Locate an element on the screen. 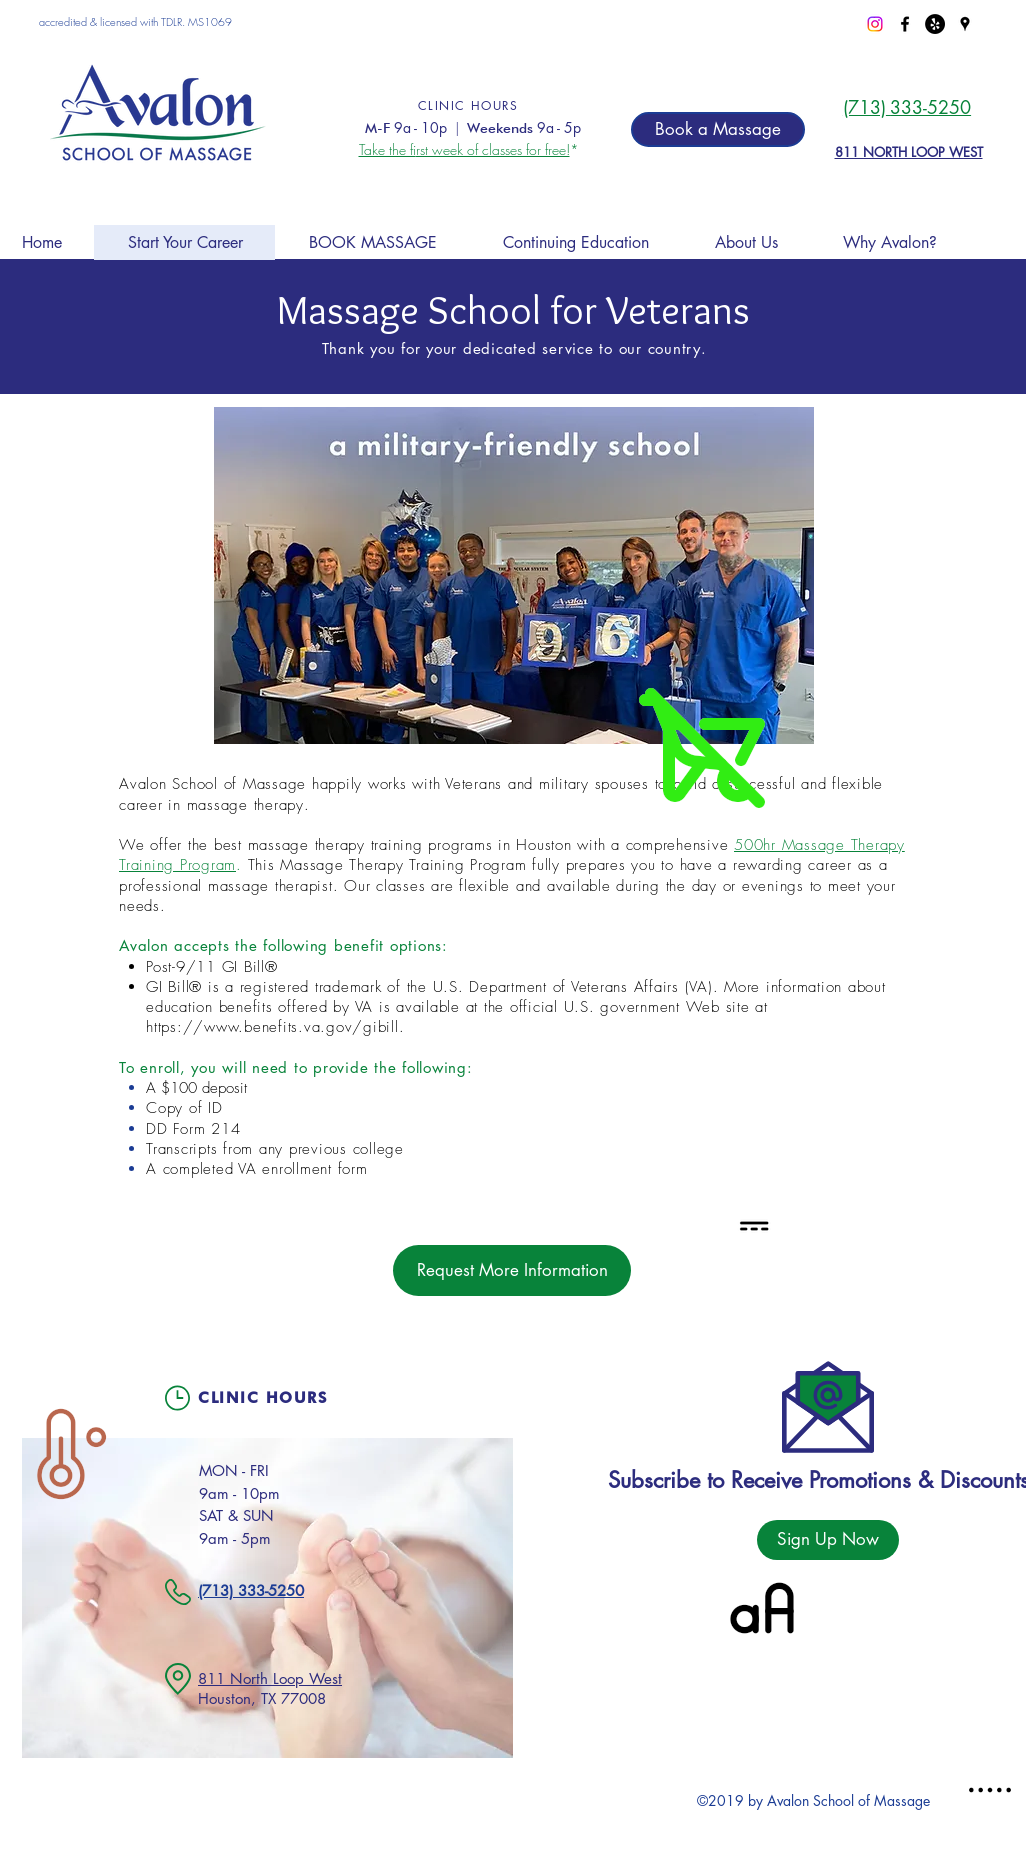 Image resolution: width=1026 pixels, height=1868 pixels. power input or DC power connection port is located at coordinates (755, 1226).